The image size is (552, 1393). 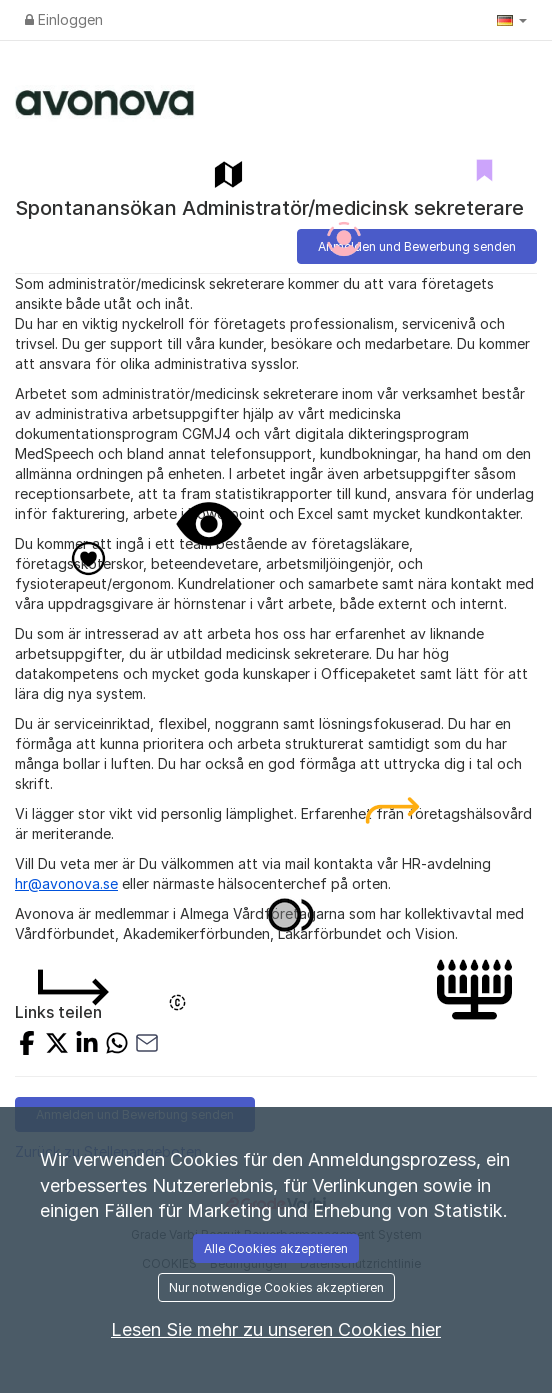 What do you see at coordinates (177, 1002) in the screenshot?
I see `indicates copyright or content protection status` at bounding box center [177, 1002].